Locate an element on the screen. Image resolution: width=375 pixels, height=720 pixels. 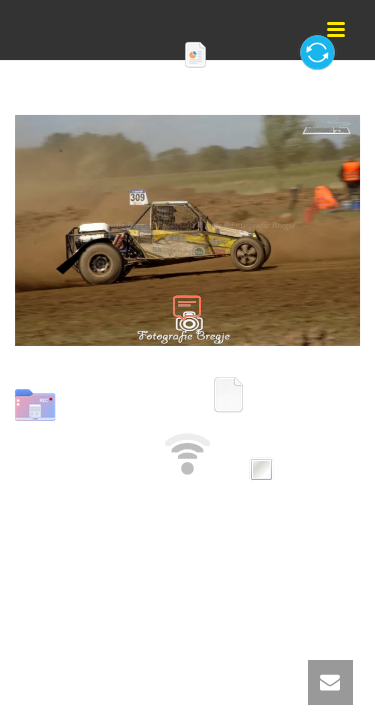
open the messaging app is located at coordinates (187, 308).